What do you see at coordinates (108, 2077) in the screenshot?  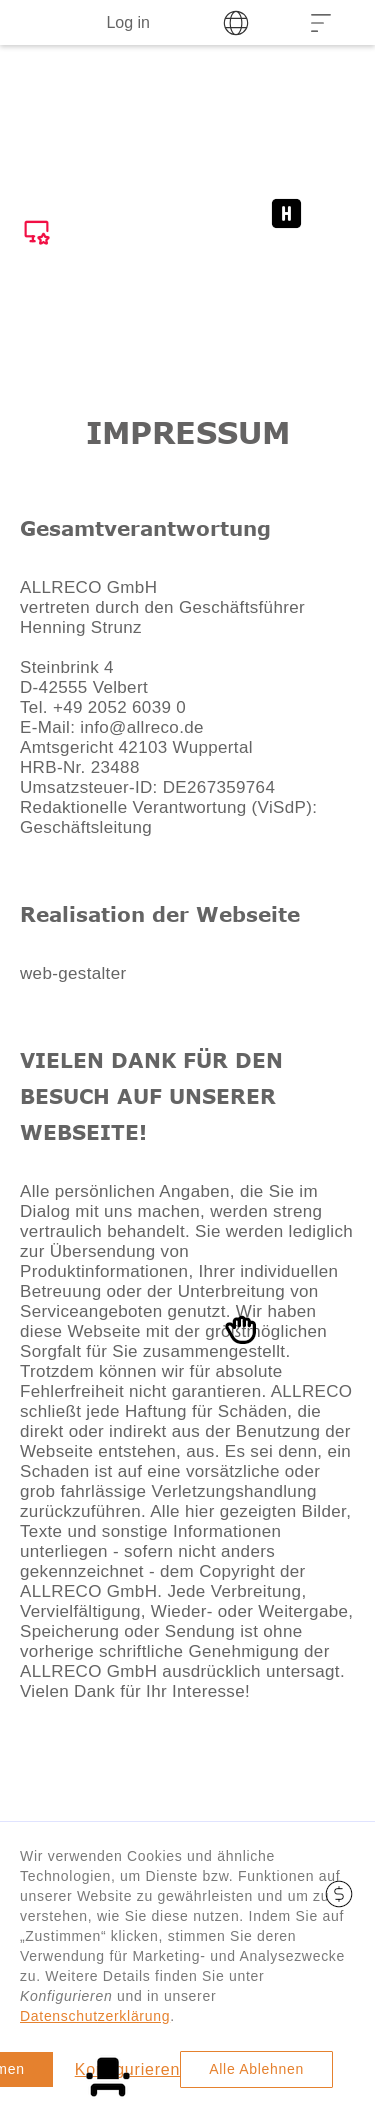 I see `reserve a seat for an event` at bounding box center [108, 2077].